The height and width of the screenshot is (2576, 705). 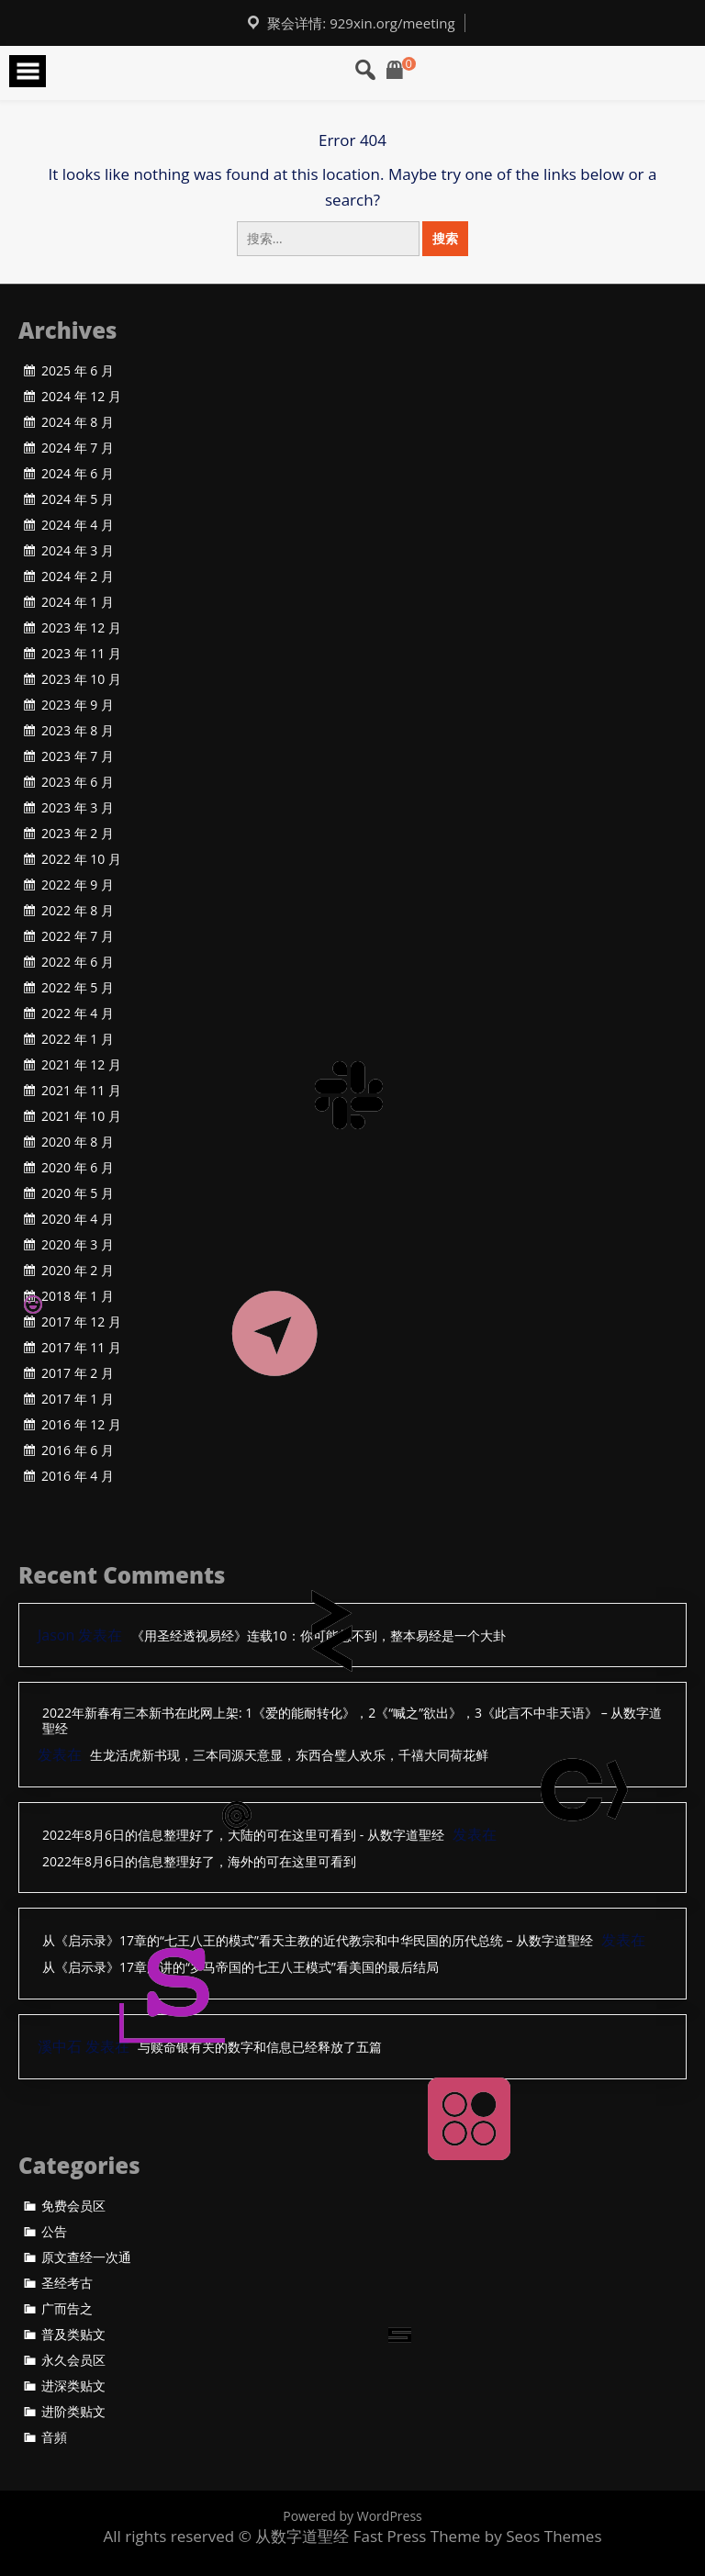 I want to click on playcanvas game engine logo, so click(x=331, y=1630).